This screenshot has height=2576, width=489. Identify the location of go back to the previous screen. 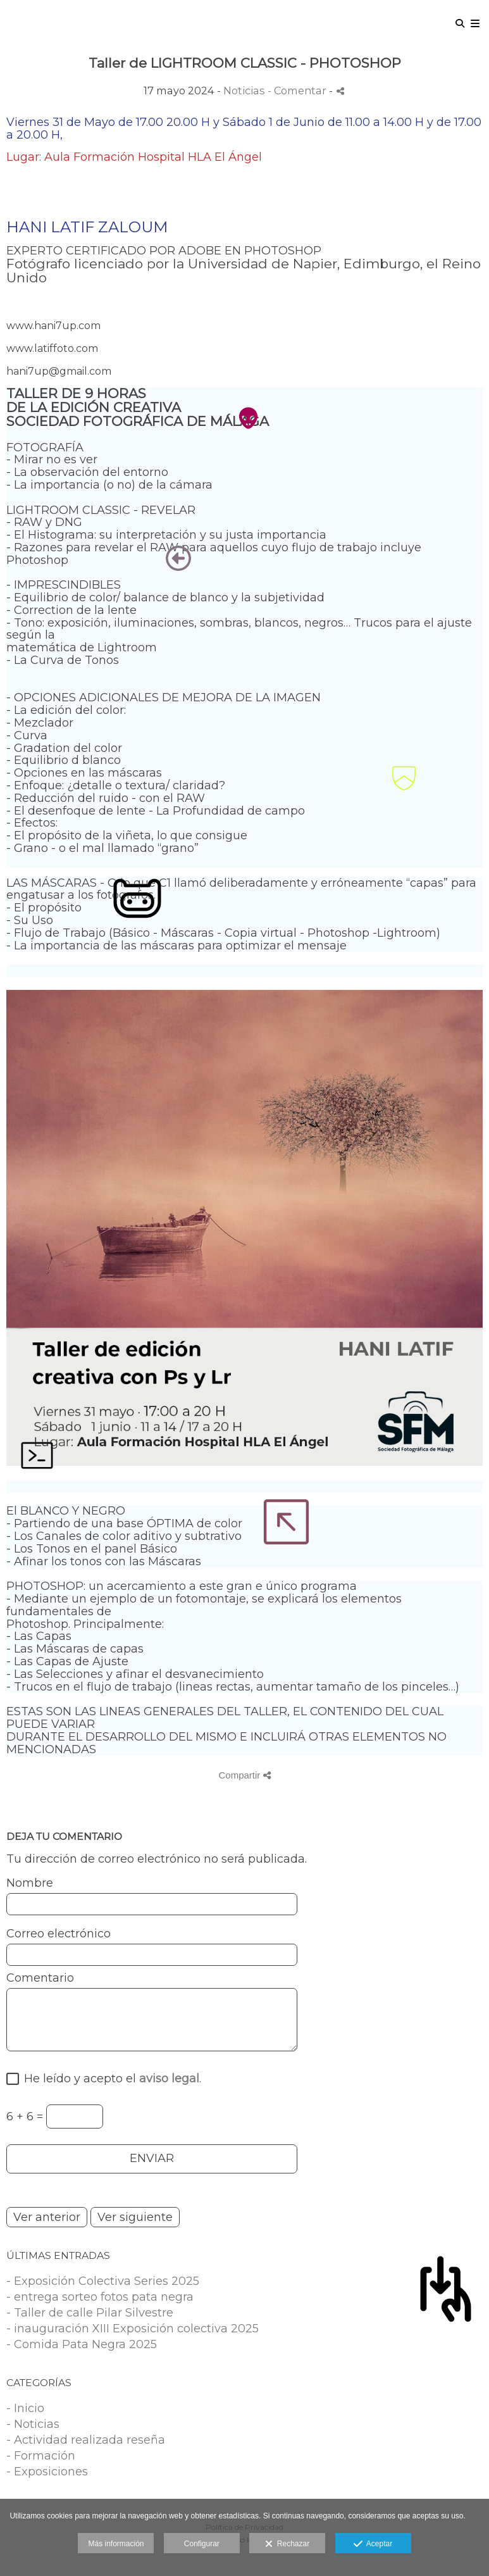
(178, 558).